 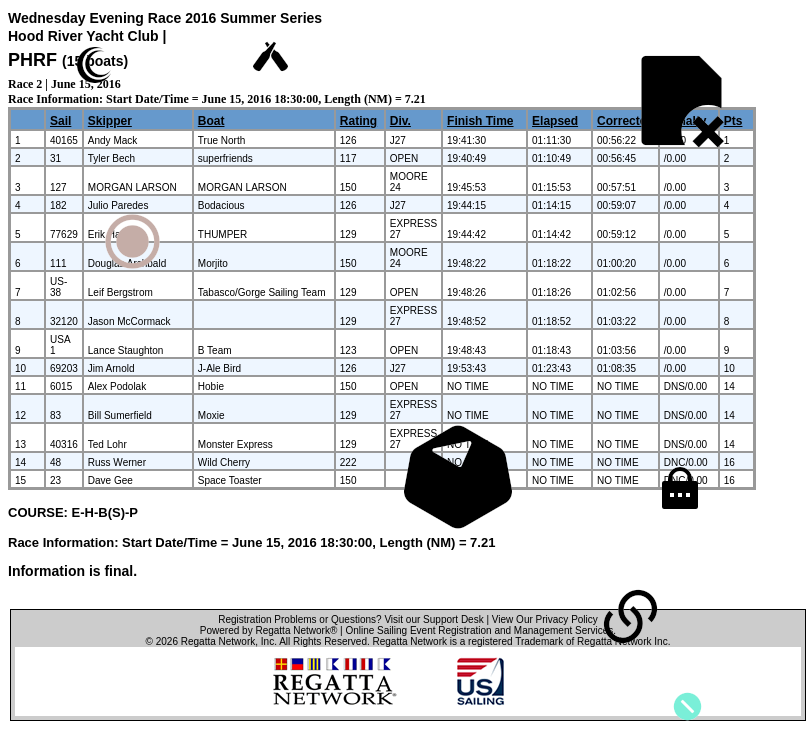 I want to click on open the Untappd app, so click(x=270, y=56).